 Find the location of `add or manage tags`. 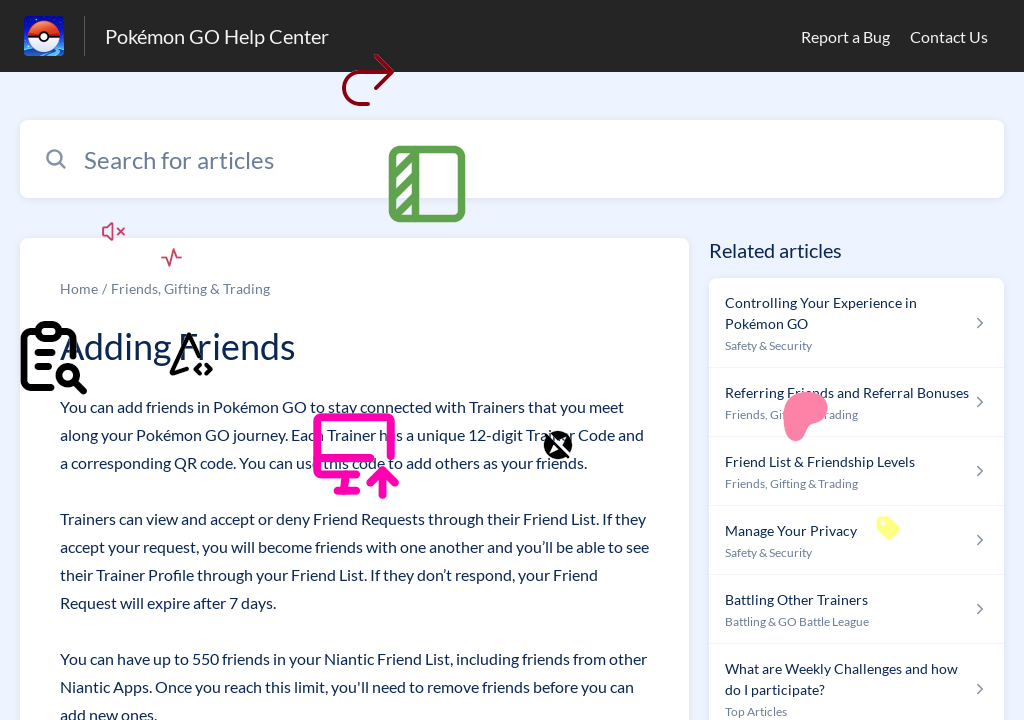

add or manage tags is located at coordinates (888, 528).